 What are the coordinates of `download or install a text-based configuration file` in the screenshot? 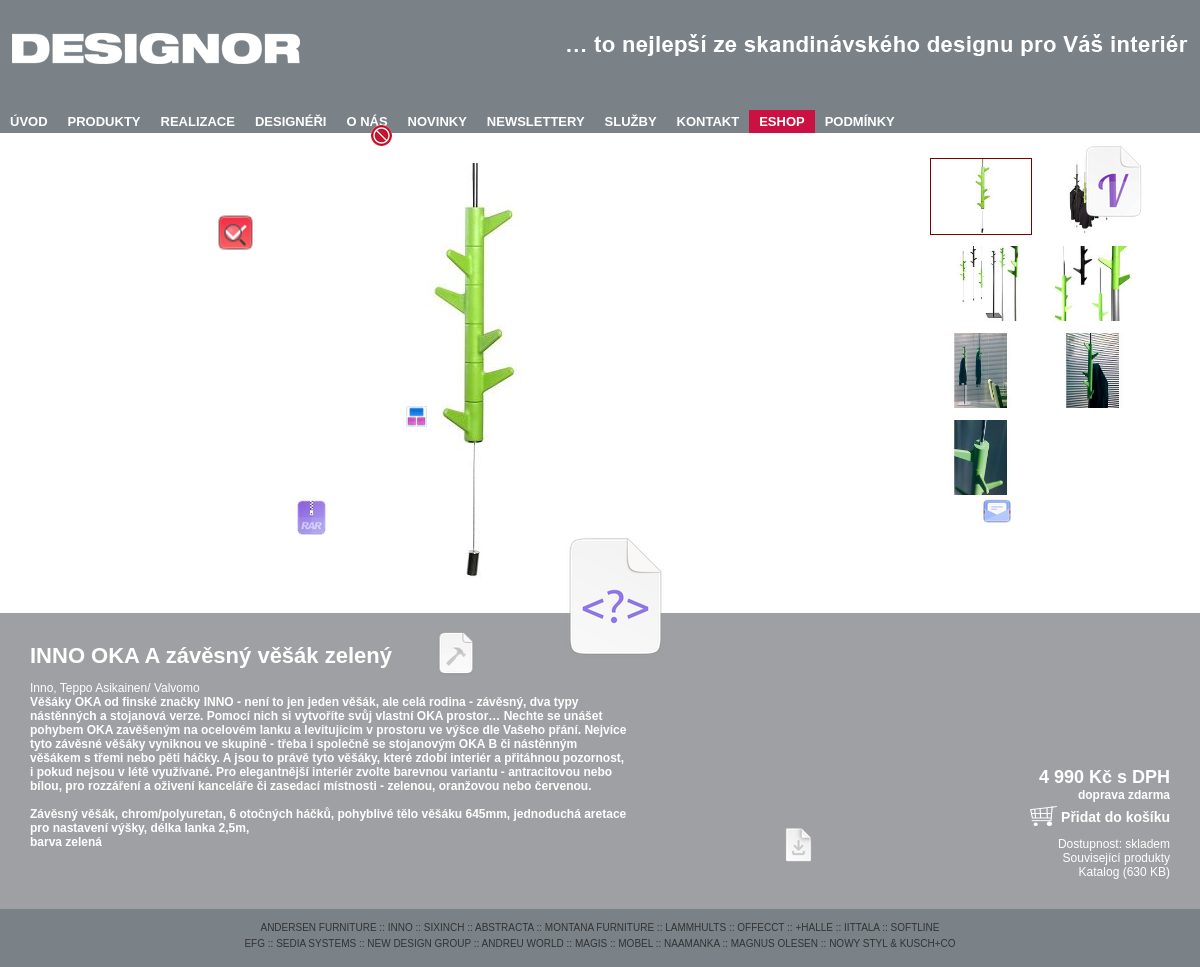 It's located at (798, 845).